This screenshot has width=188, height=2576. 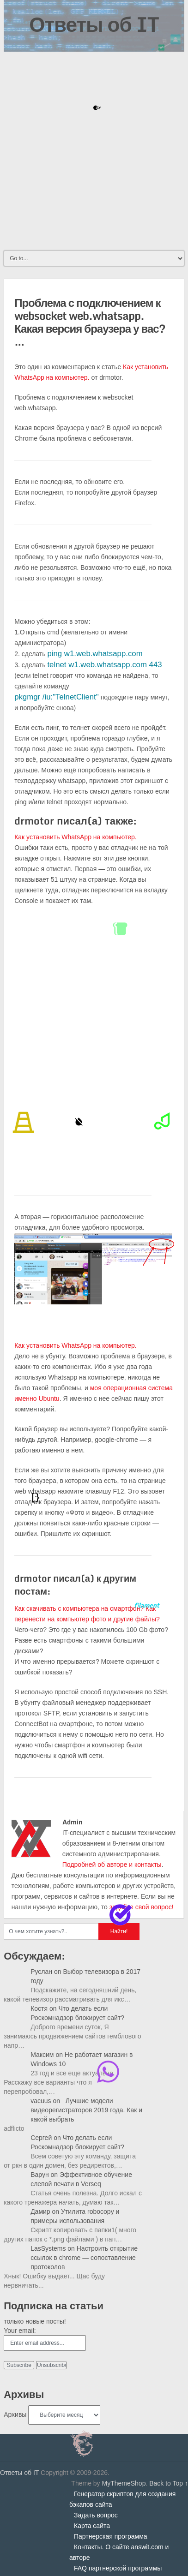 I want to click on disable blur effect, so click(x=79, y=1122).